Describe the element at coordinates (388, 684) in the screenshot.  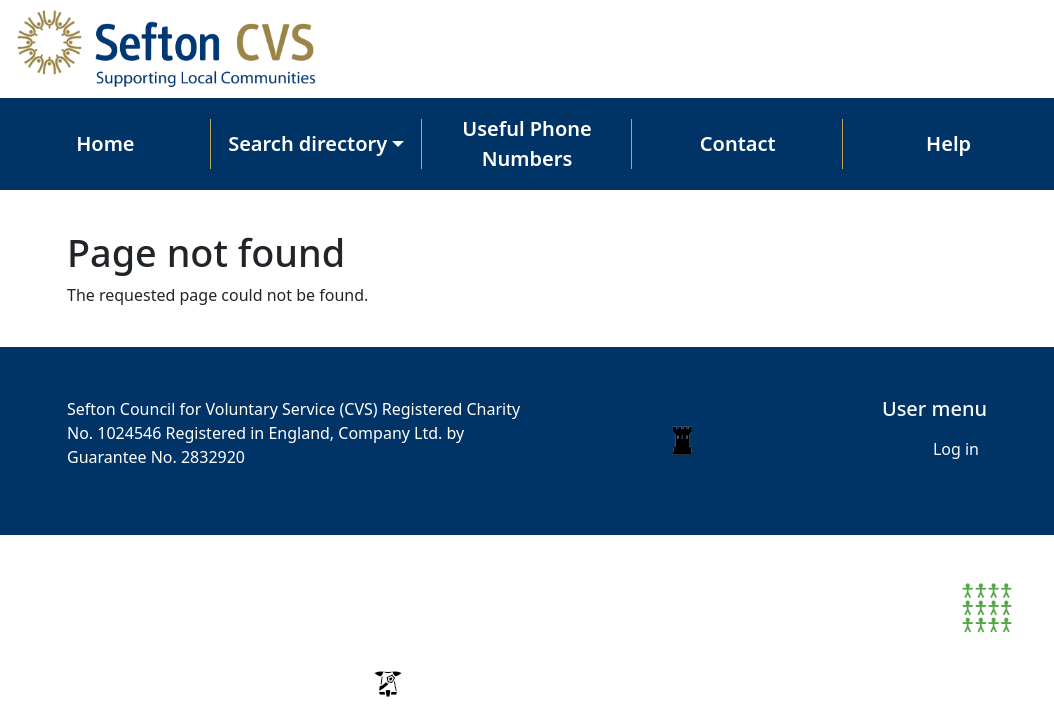
I see `equip heart-protecting armor` at that location.